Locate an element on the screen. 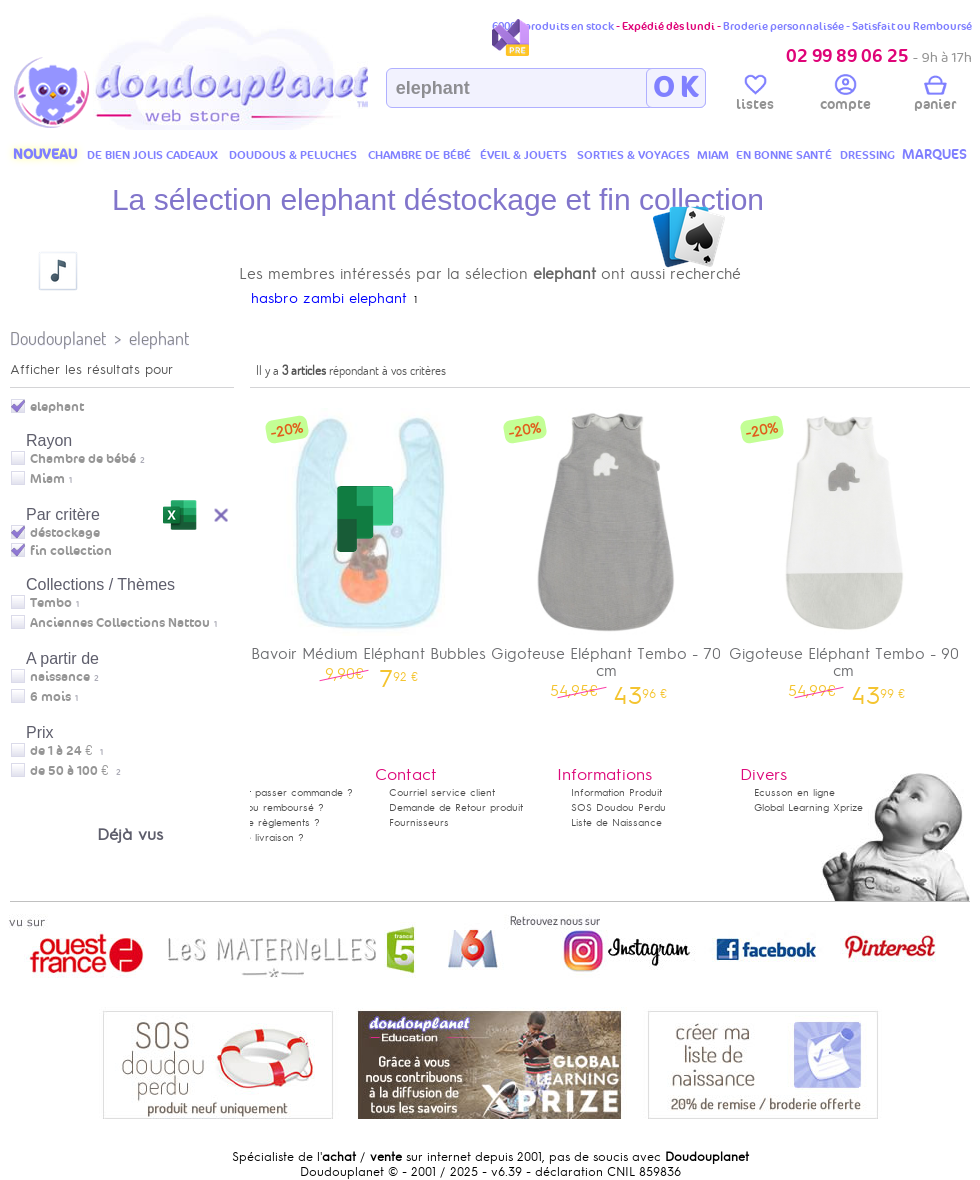 This screenshot has width=980, height=1180. open microsoft planner app is located at coordinates (365, 519).